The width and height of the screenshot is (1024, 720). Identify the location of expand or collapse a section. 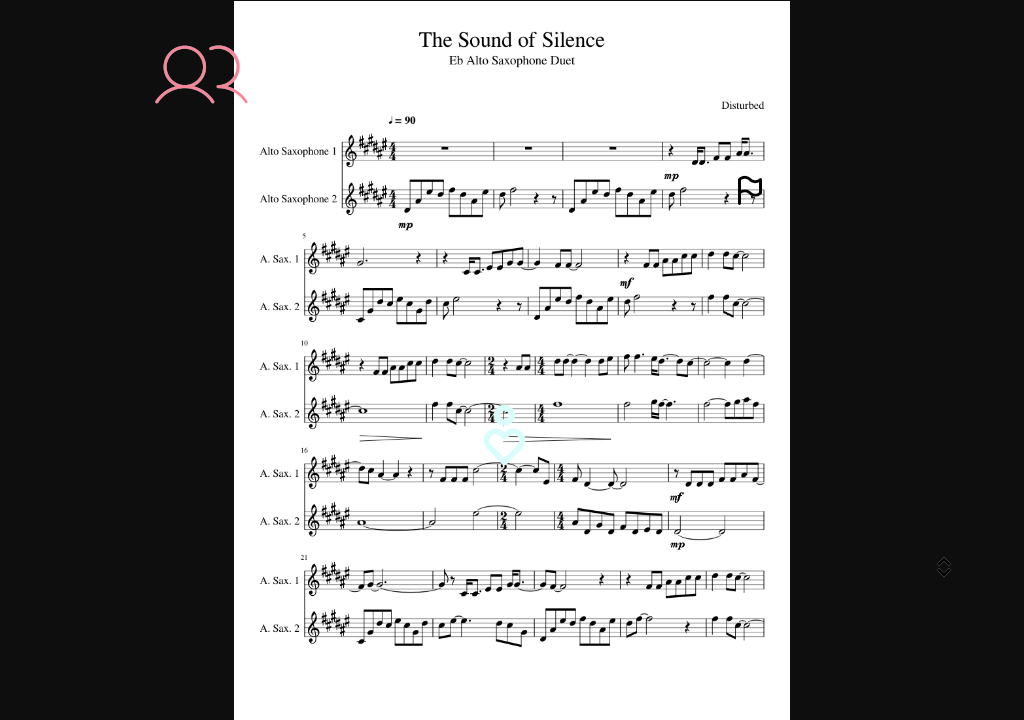
(944, 567).